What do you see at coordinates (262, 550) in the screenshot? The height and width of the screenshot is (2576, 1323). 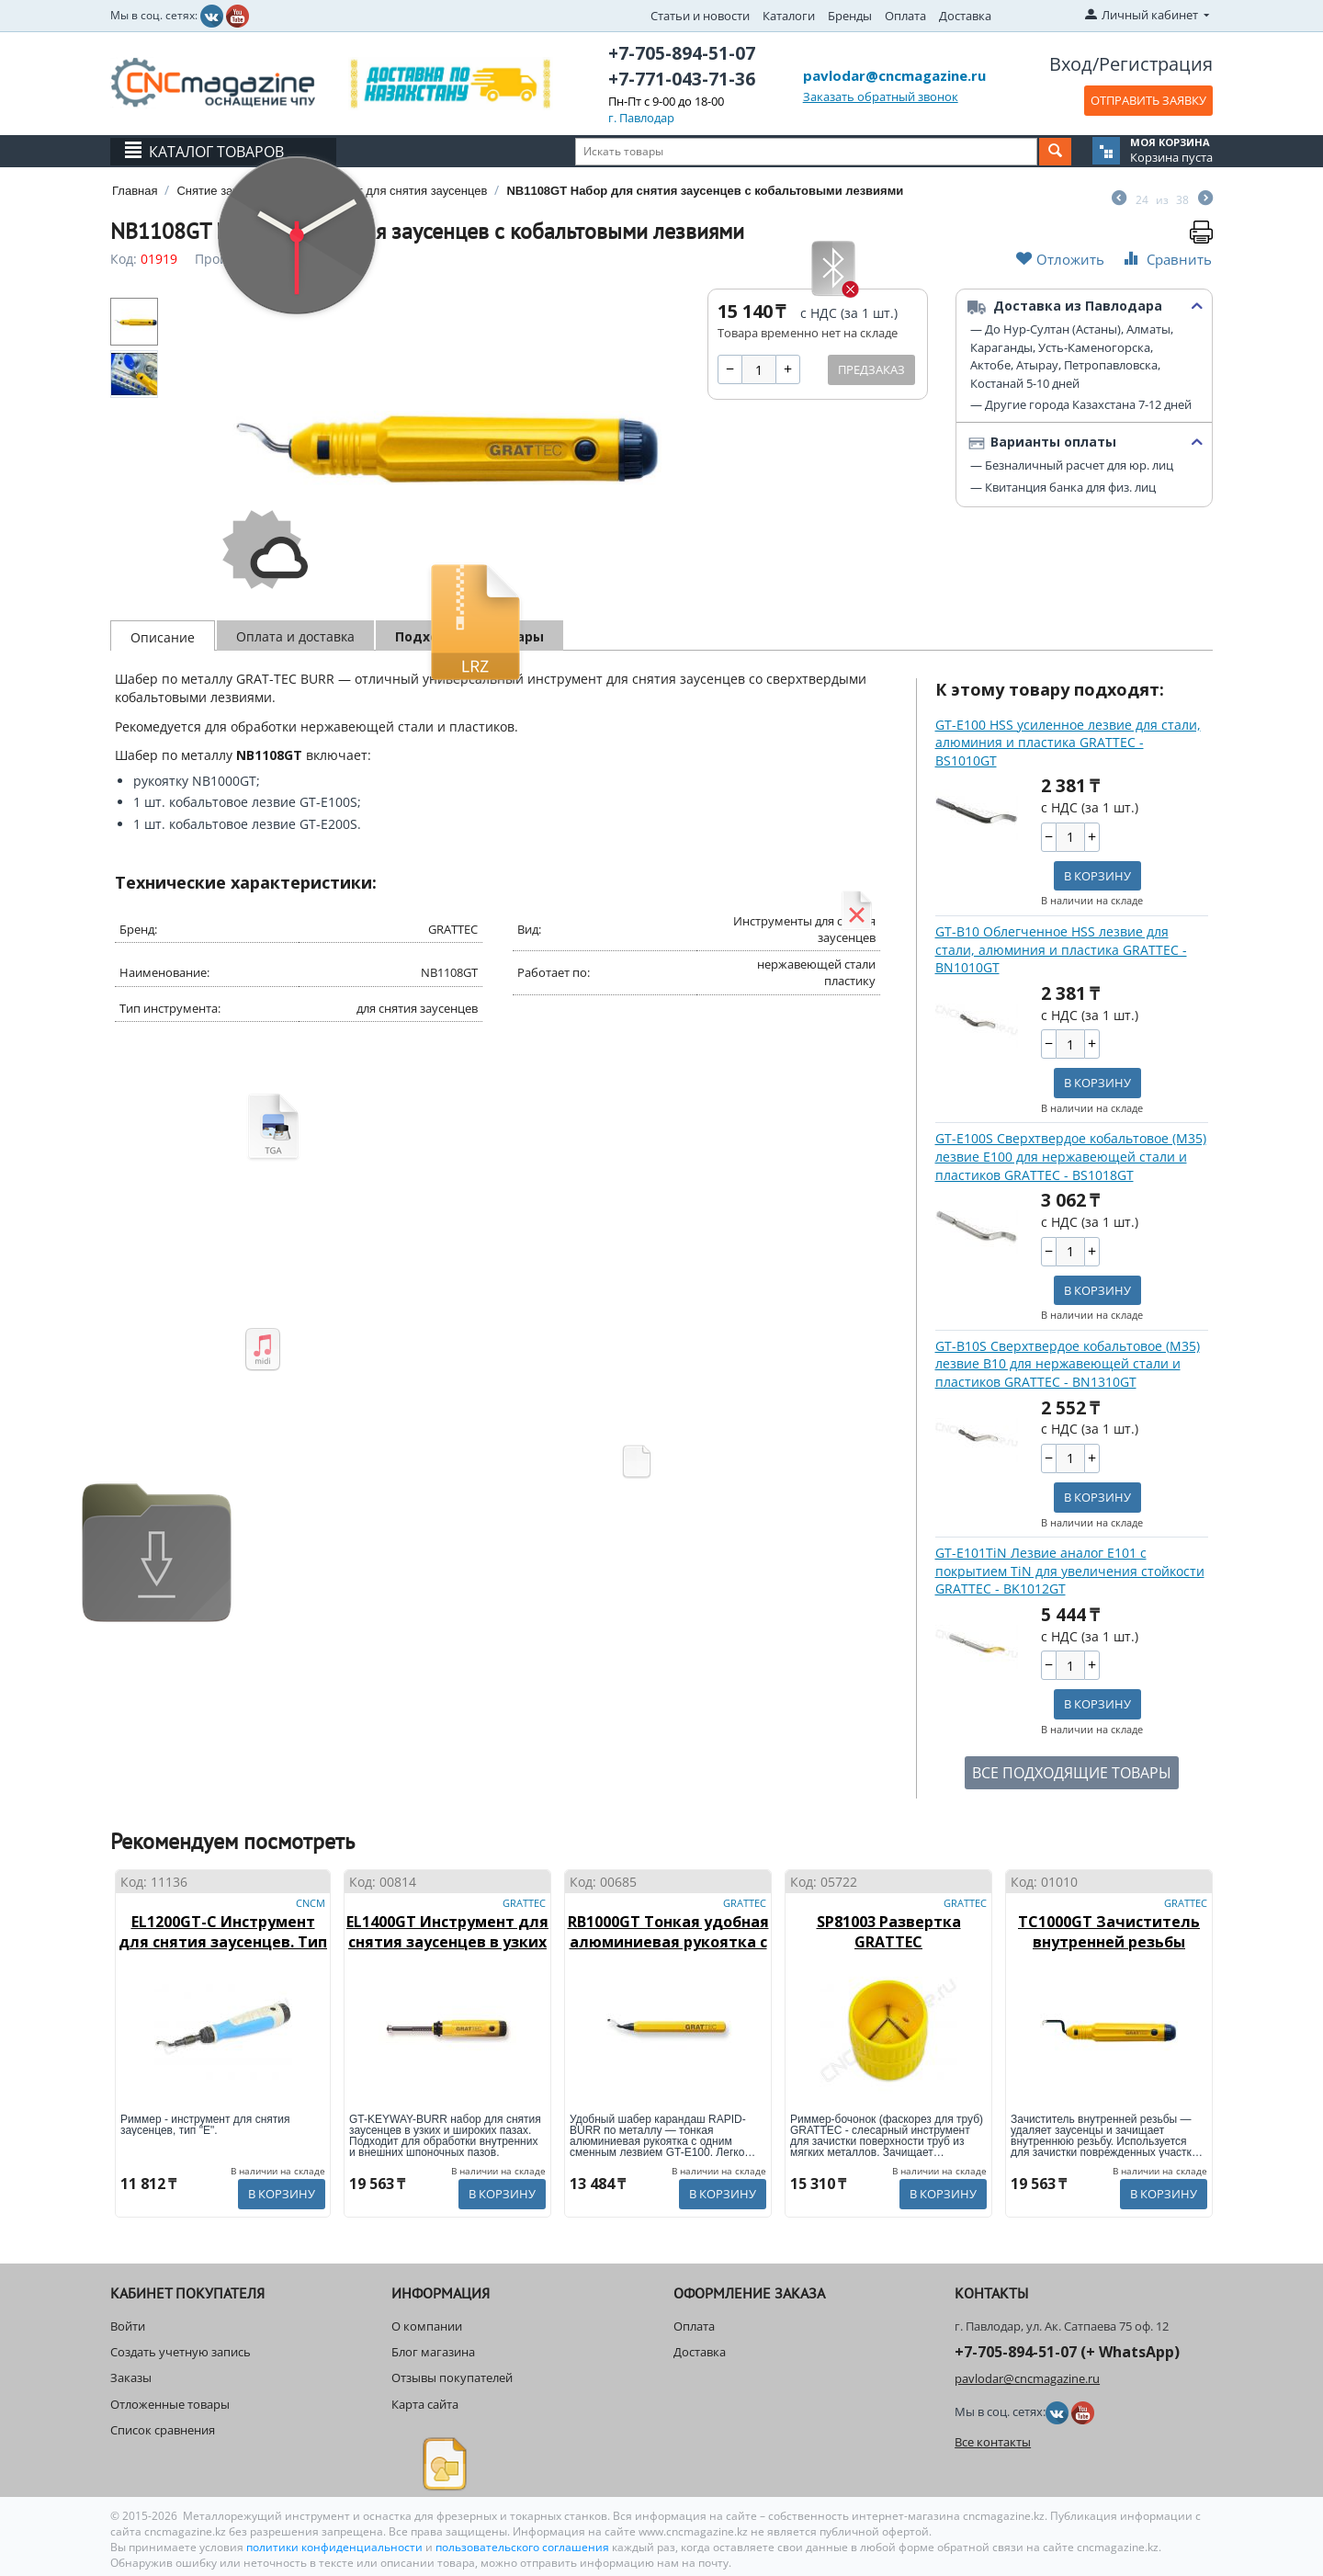 I see `open the weather app` at bounding box center [262, 550].